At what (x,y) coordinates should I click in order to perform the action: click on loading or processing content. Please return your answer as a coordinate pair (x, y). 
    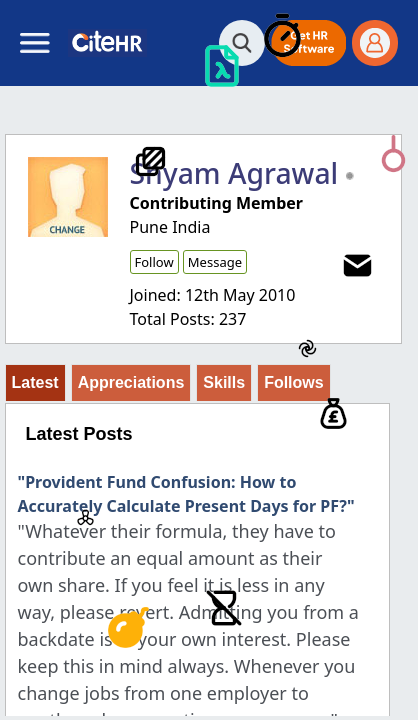
    Looking at the image, I should click on (307, 348).